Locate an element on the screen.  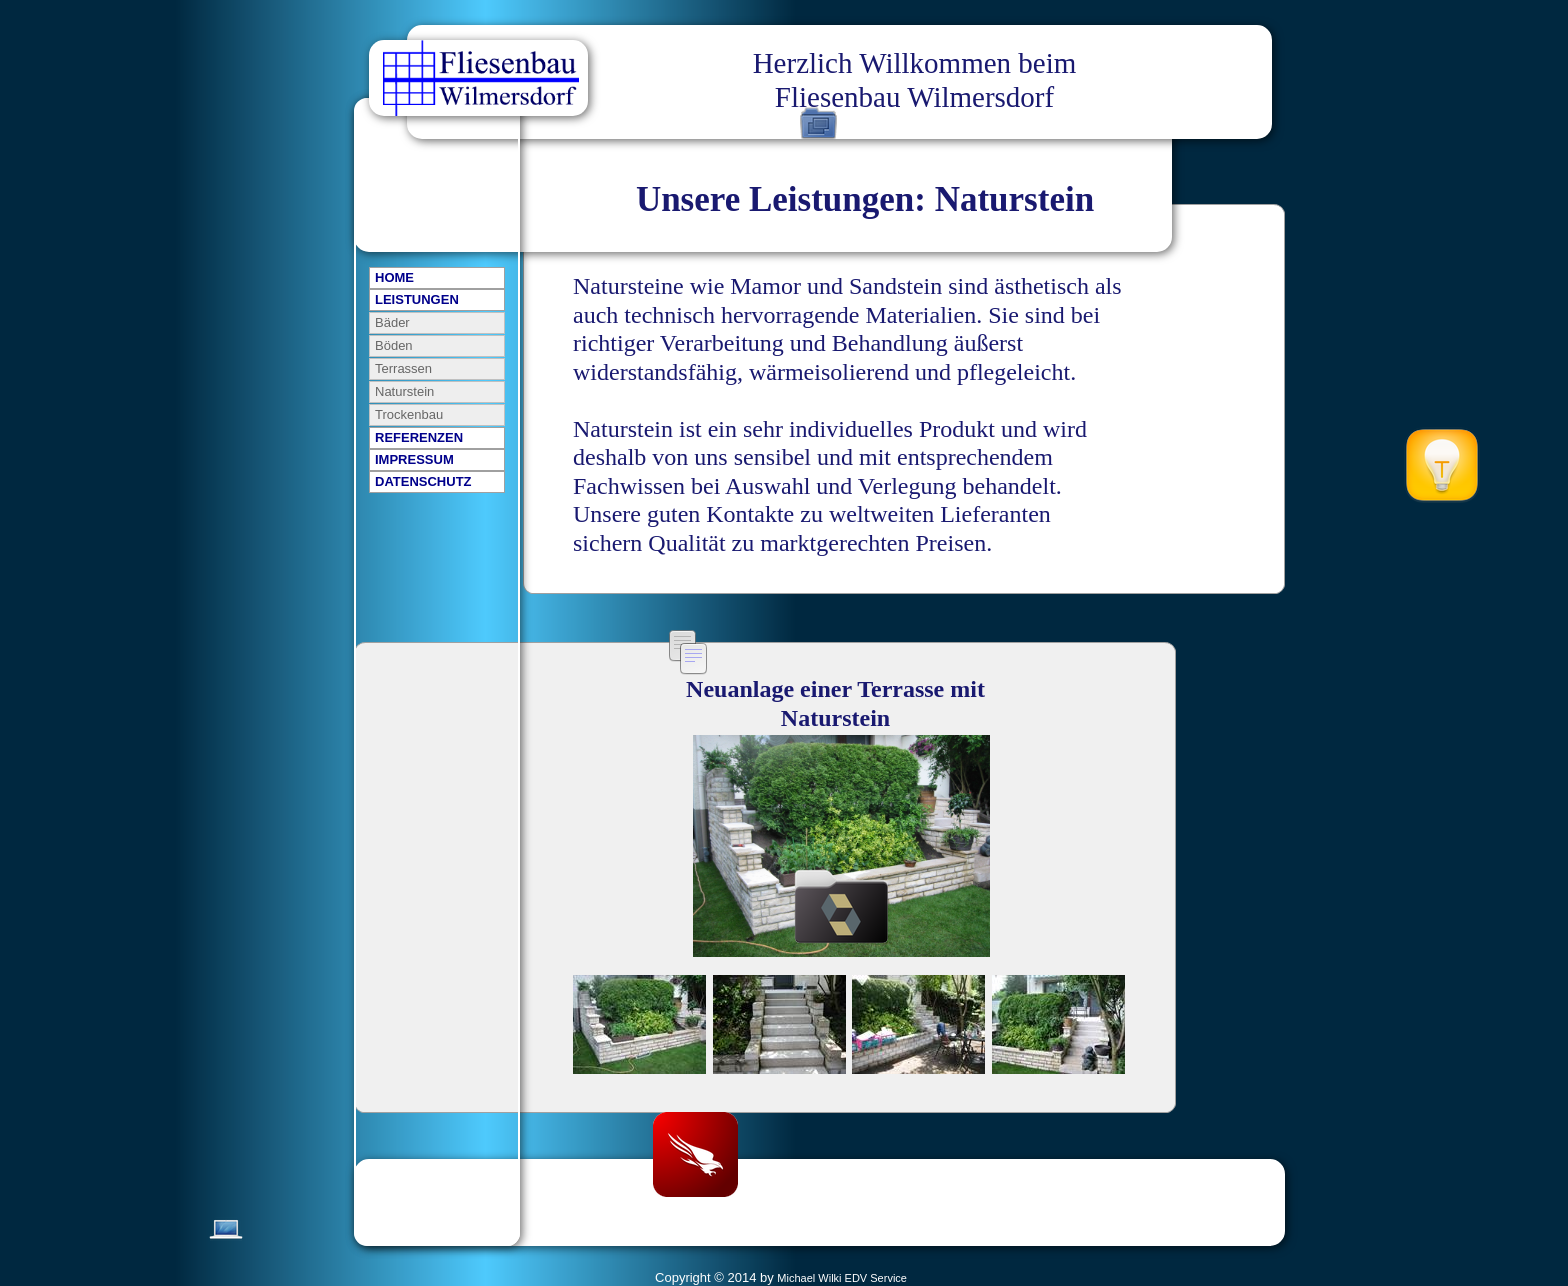
access media library content folder is located at coordinates (818, 123).